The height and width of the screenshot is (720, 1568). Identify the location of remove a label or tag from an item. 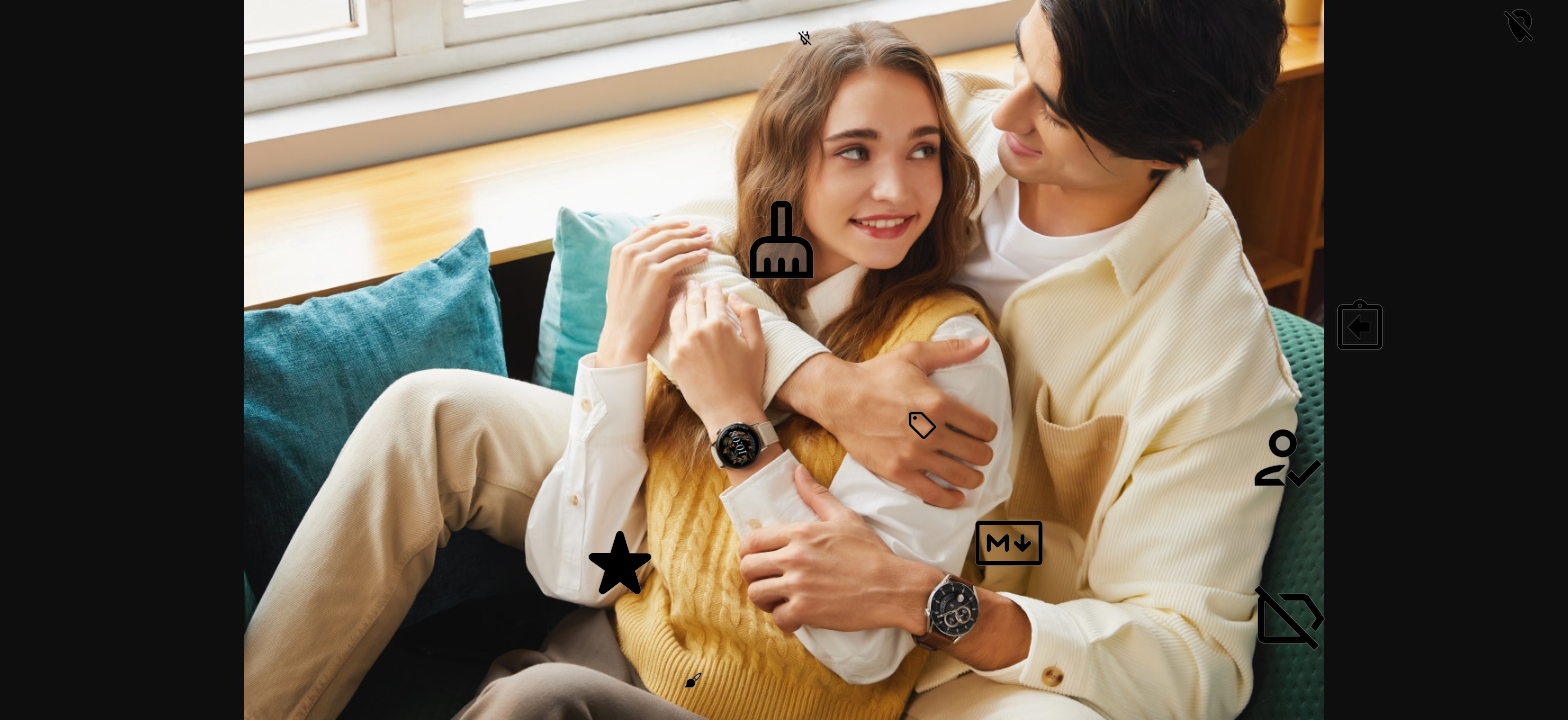
(1289, 618).